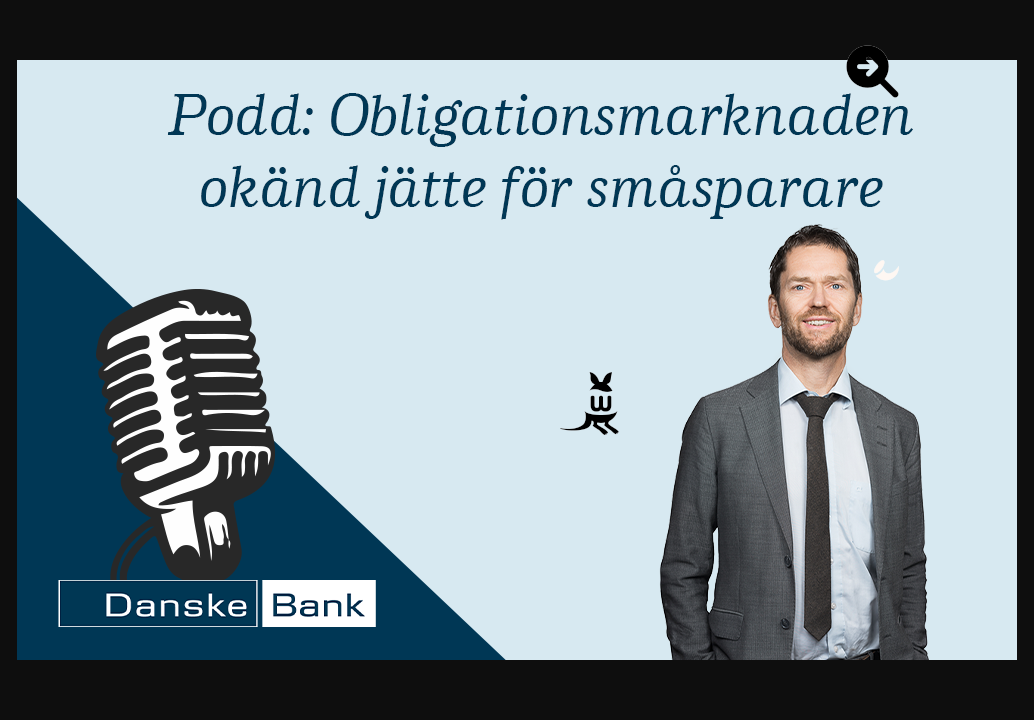  I want to click on affiliatetheme brand logo, so click(886, 269).